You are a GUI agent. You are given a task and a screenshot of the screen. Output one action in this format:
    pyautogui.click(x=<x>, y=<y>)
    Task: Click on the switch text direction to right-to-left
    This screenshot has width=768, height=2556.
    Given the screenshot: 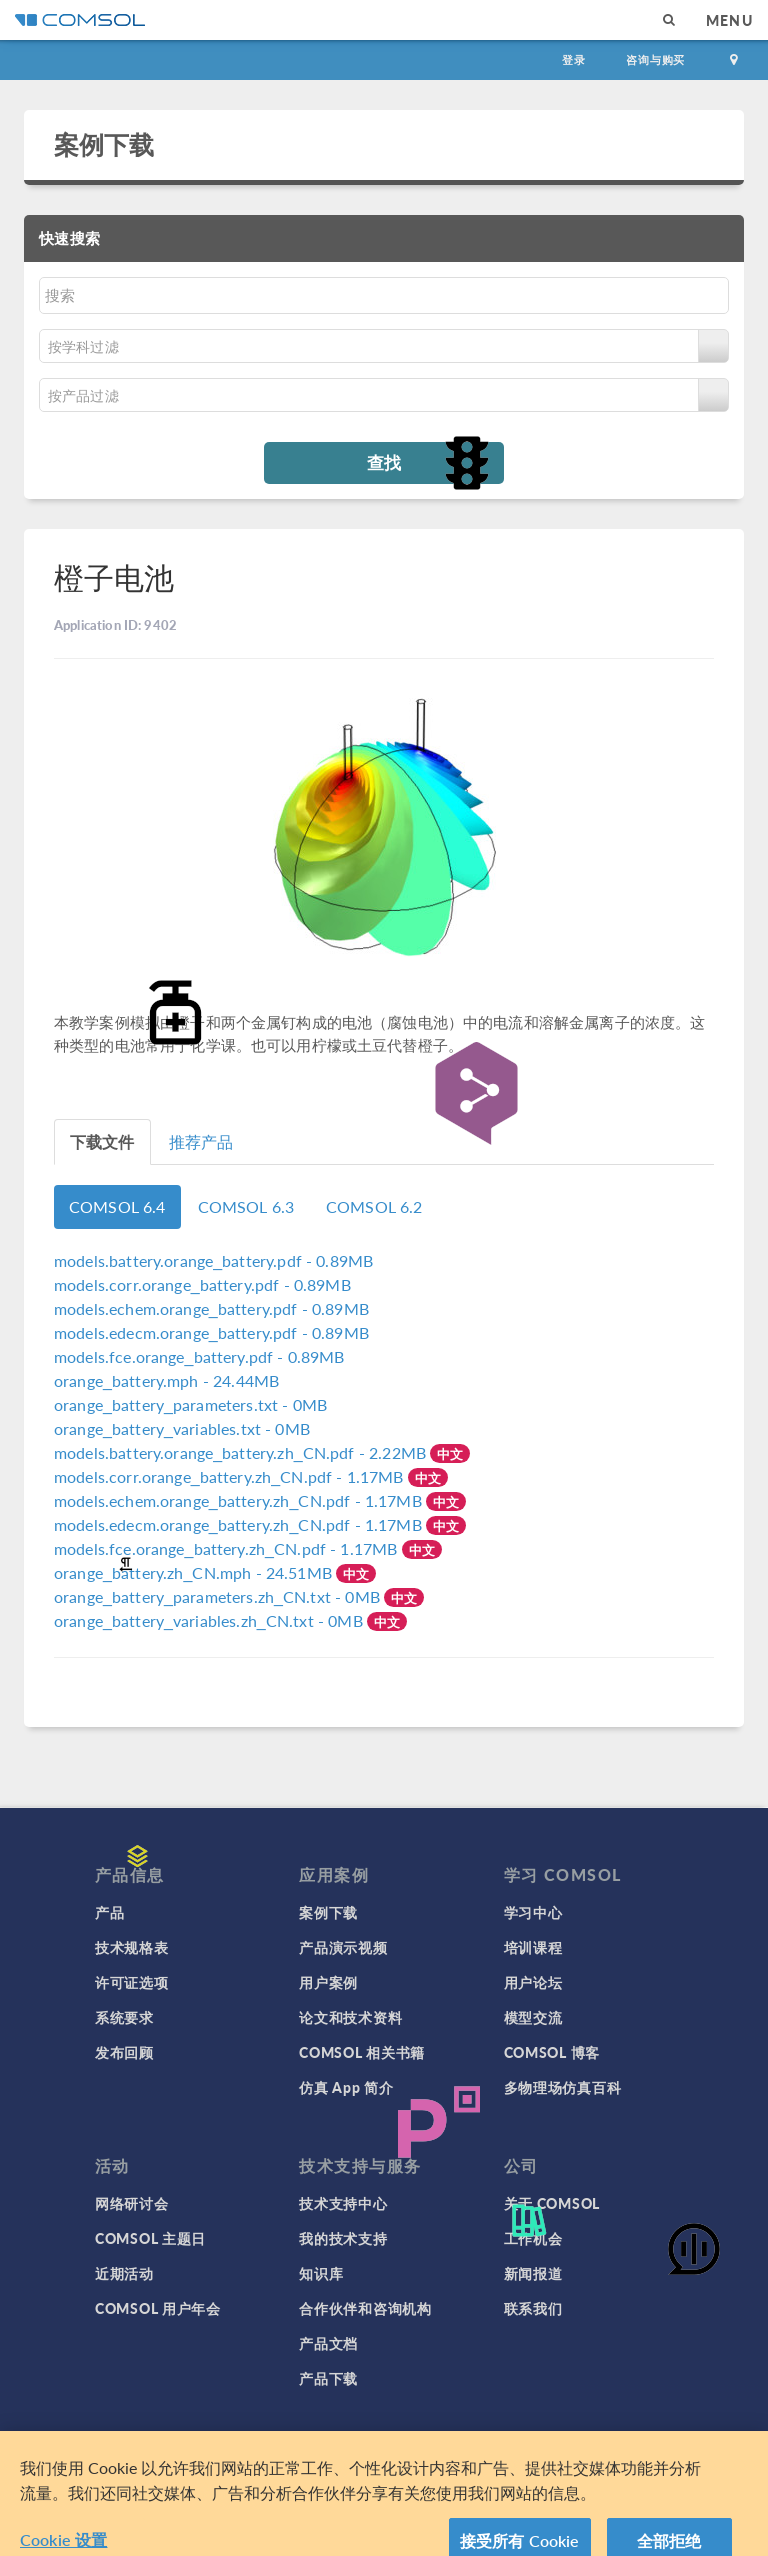 What is the action you would take?
    pyautogui.click(x=126, y=1564)
    